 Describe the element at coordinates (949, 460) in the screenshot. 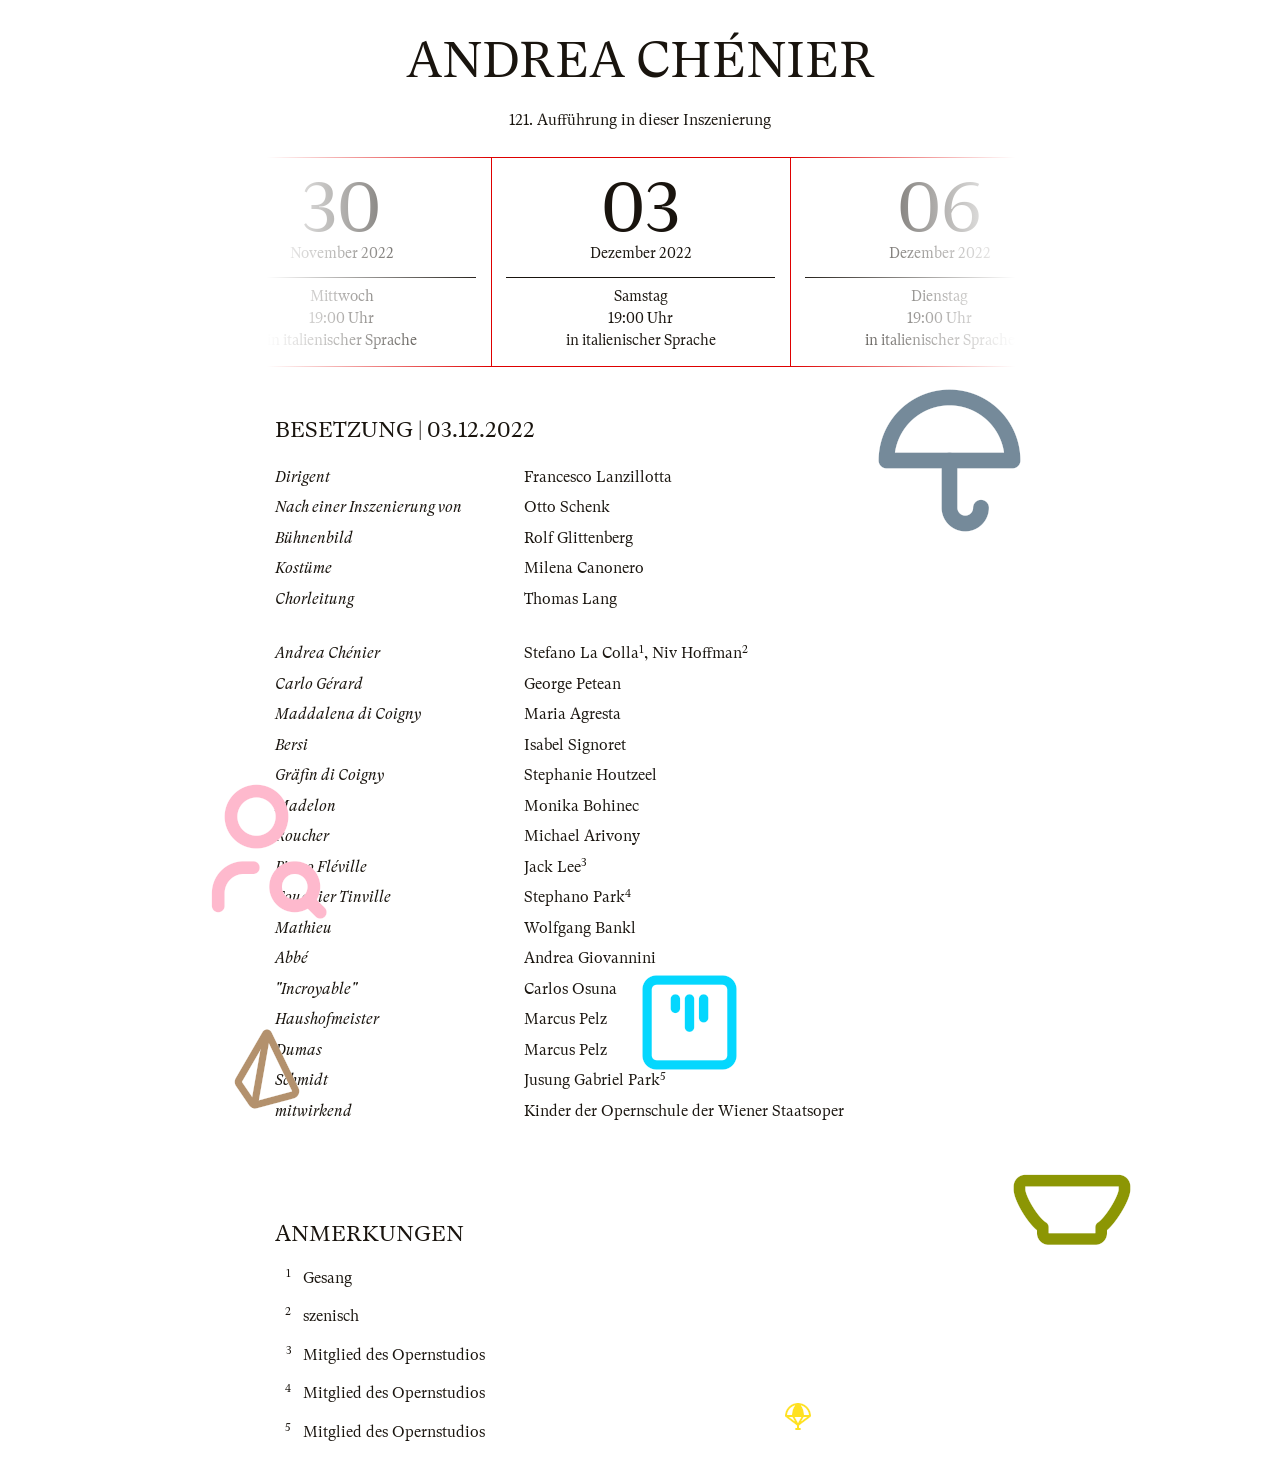

I see `view weather protection or rain forecast` at that location.